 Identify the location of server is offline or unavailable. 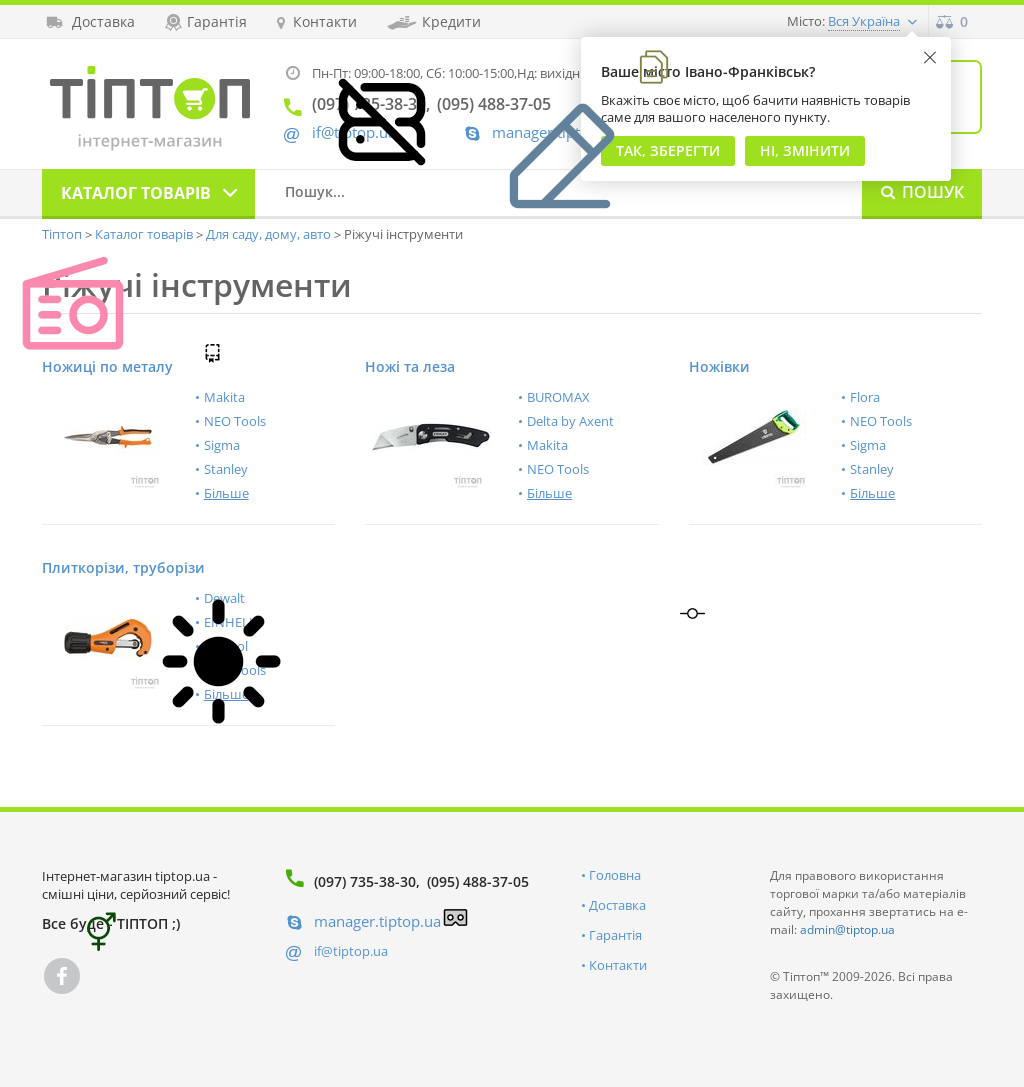
(382, 122).